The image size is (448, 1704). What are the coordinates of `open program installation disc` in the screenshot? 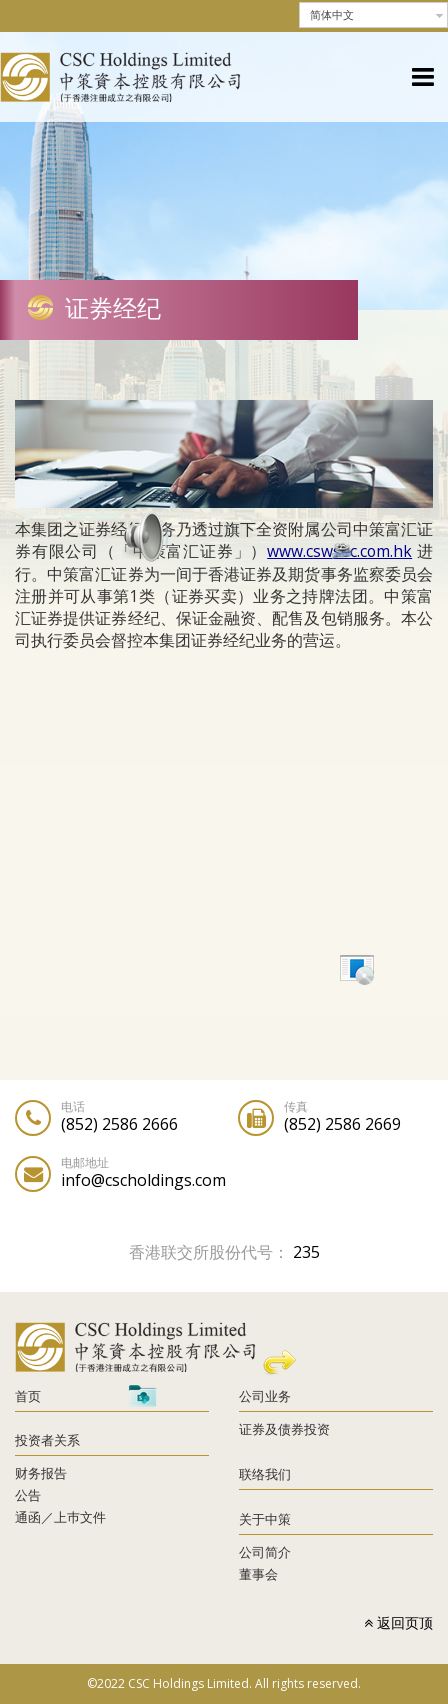 It's located at (357, 968).